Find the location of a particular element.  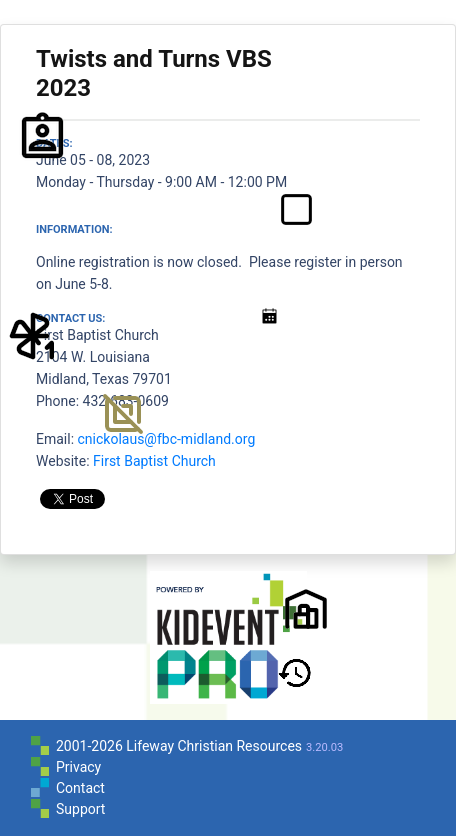

disable box model view is located at coordinates (123, 414).